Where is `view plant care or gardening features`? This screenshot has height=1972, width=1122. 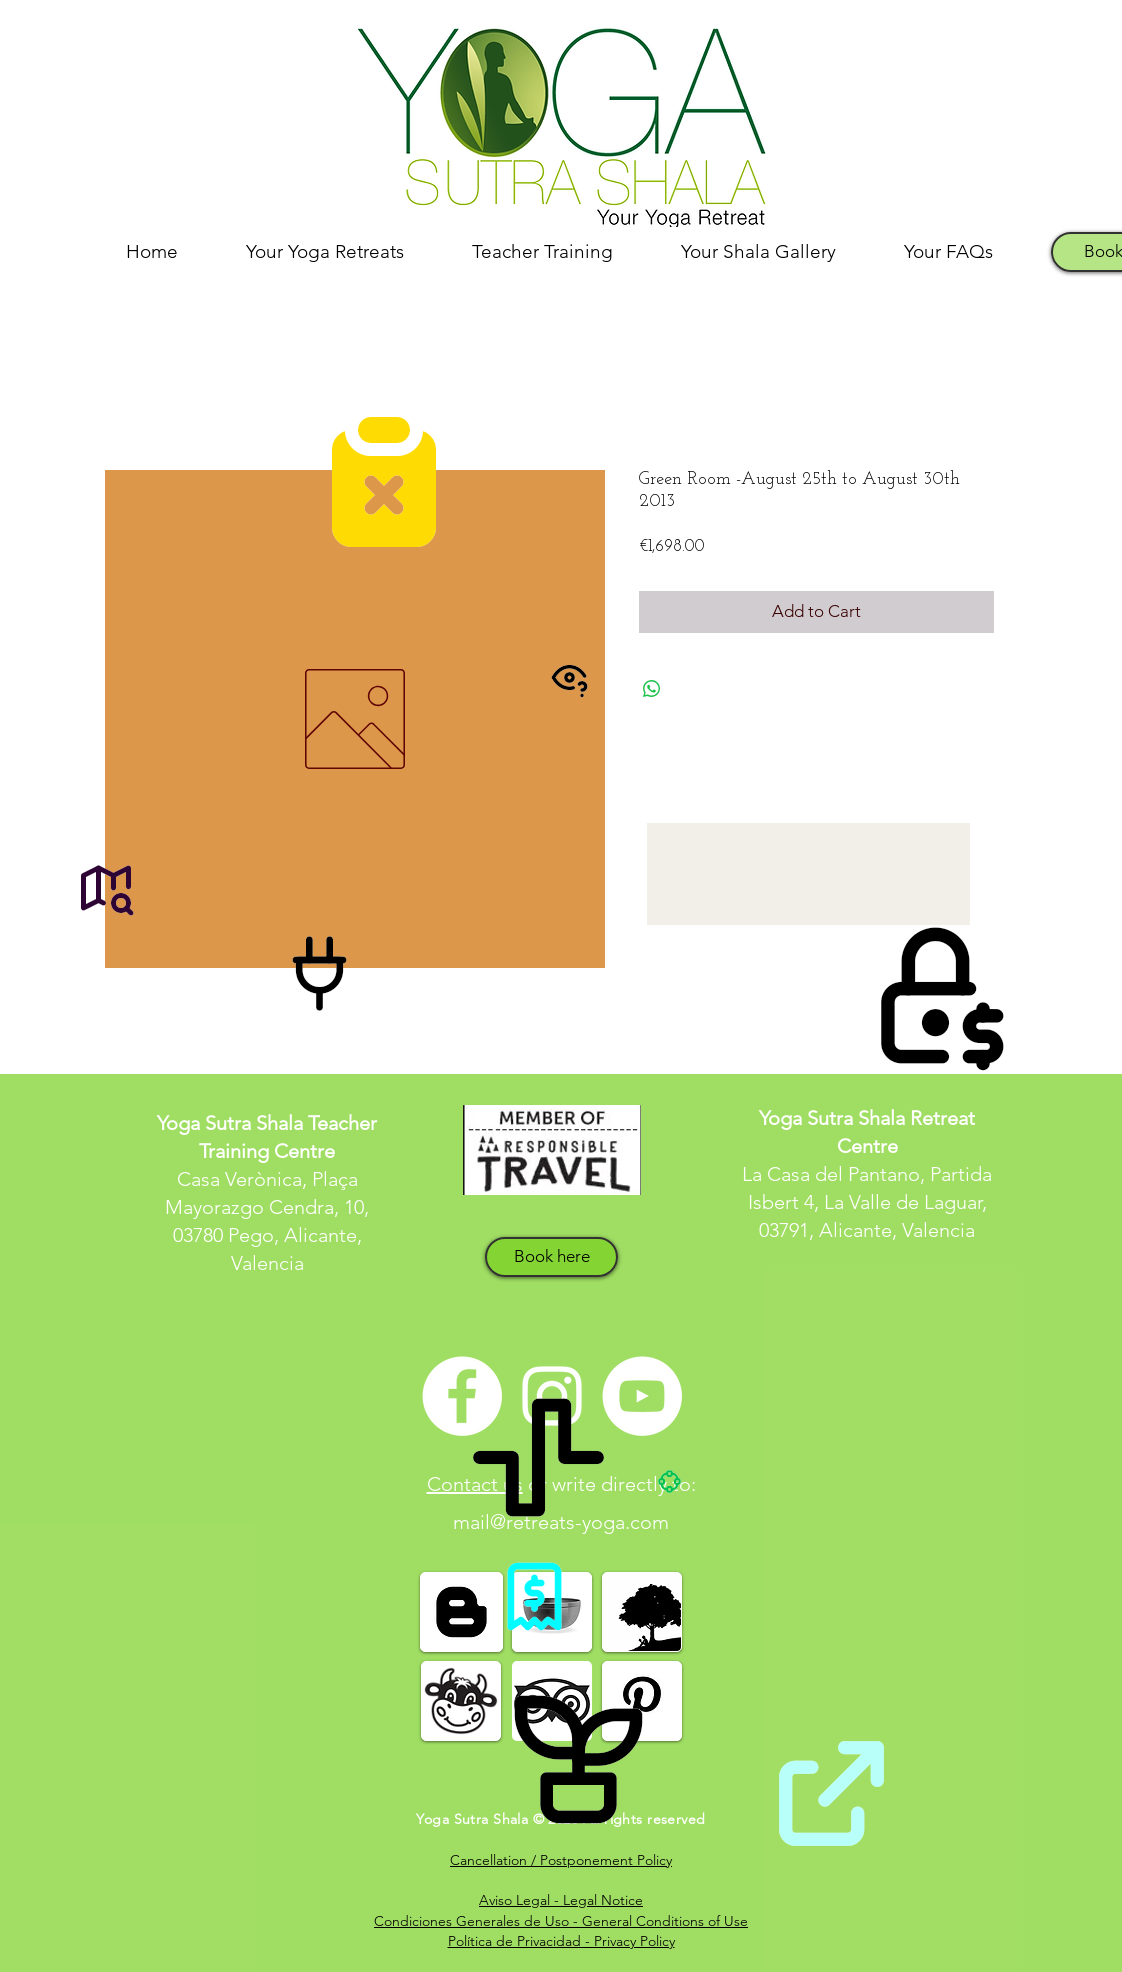 view plant care or gardening features is located at coordinates (578, 1759).